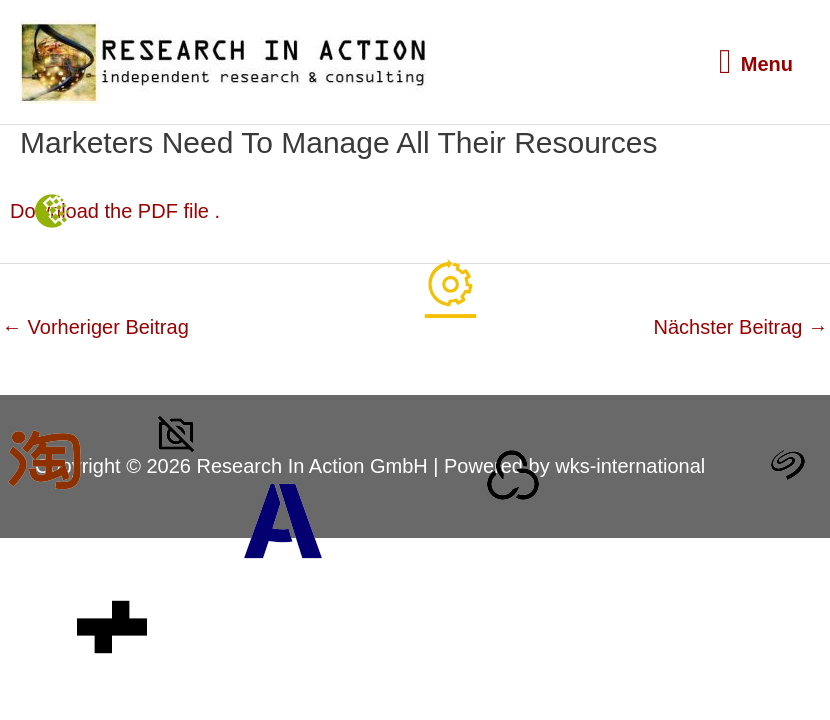 Image resolution: width=830 pixels, height=720 pixels. Describe the element at coordinates (788, 465) in the screenshot. I see `seagate brand logo` at that location.